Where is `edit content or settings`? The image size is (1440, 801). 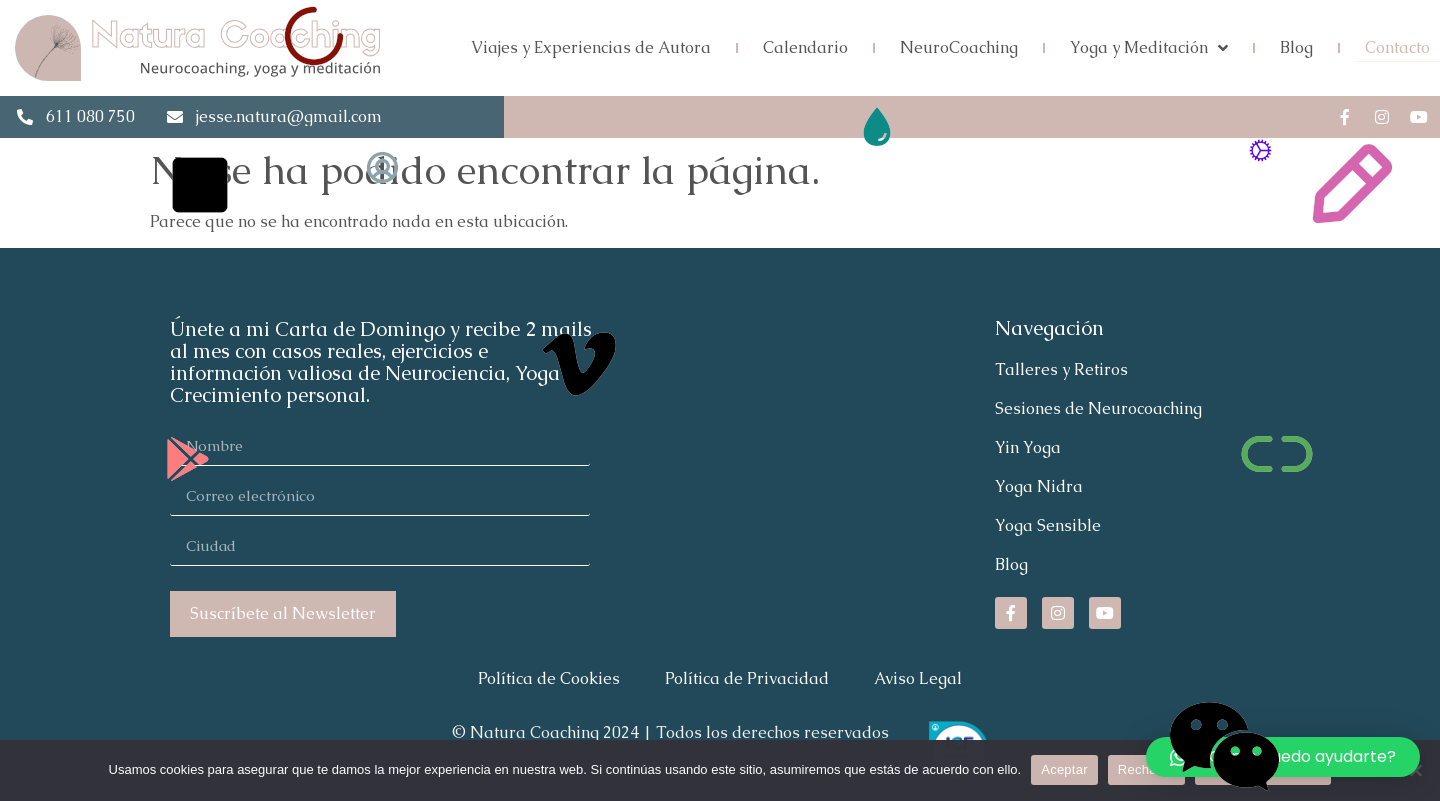 edit content or settings is located at coordinates (1352, 183).